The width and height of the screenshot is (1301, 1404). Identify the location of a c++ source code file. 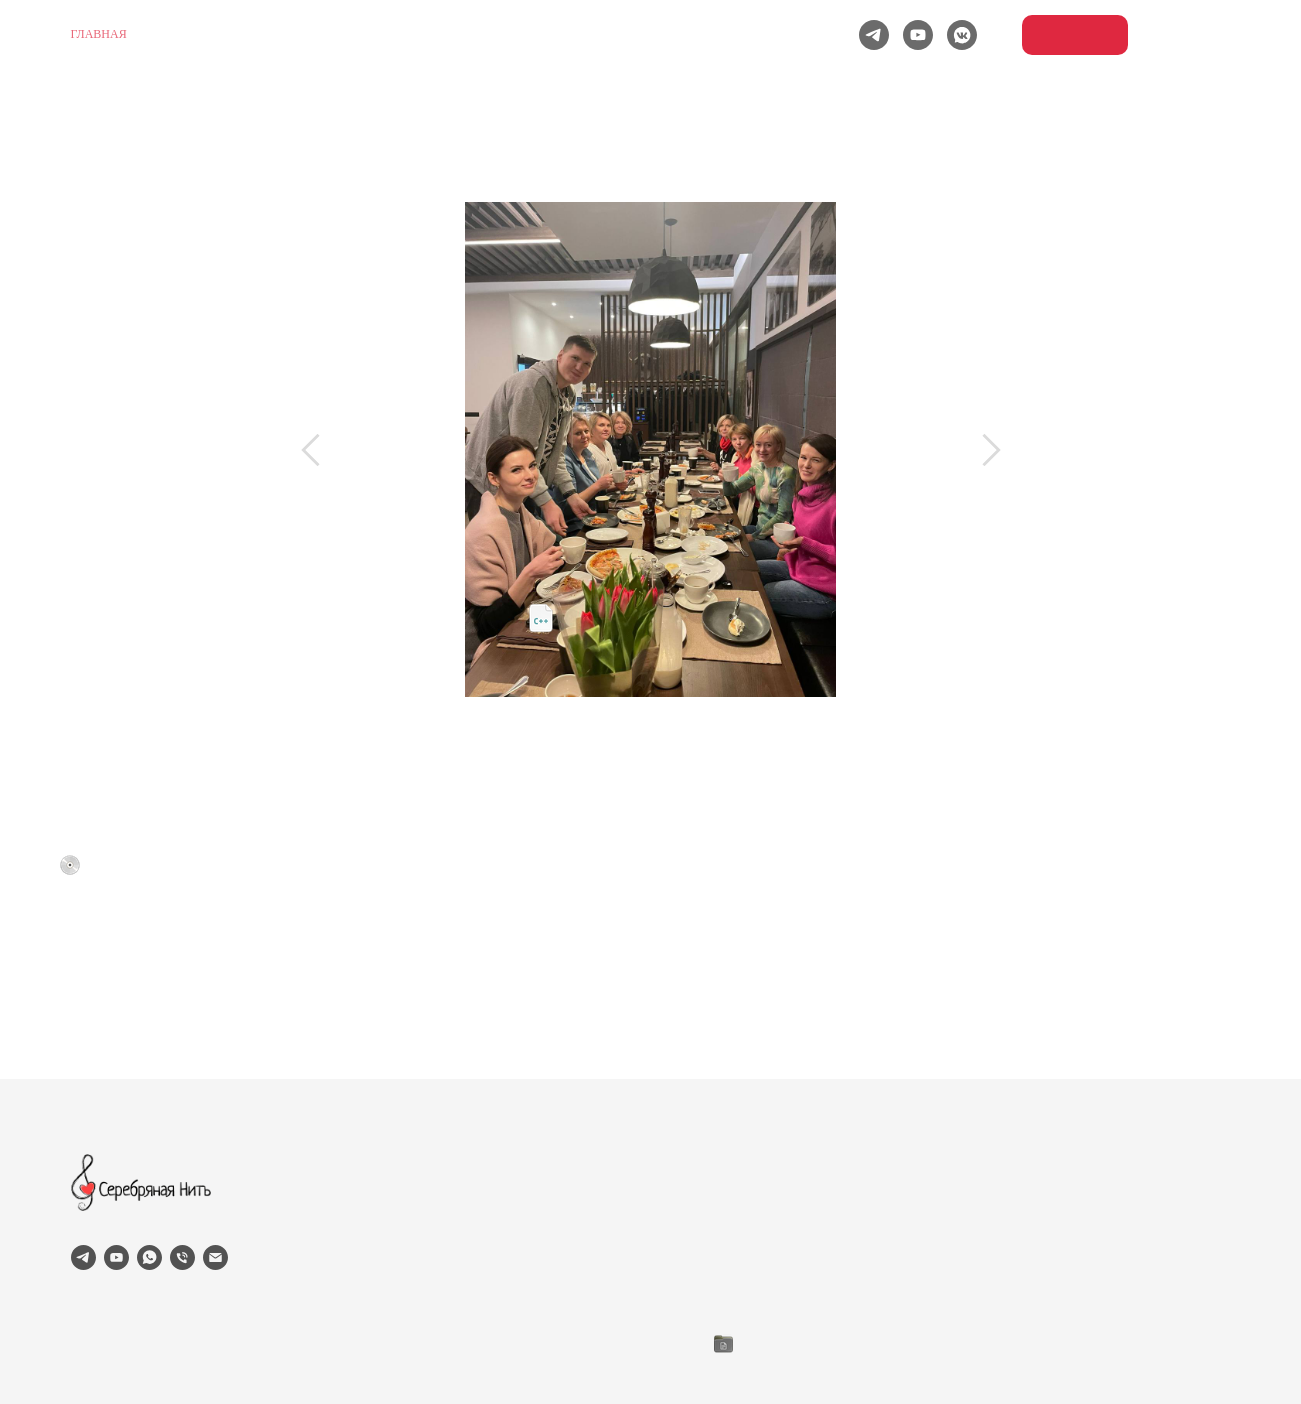
(541, 618).